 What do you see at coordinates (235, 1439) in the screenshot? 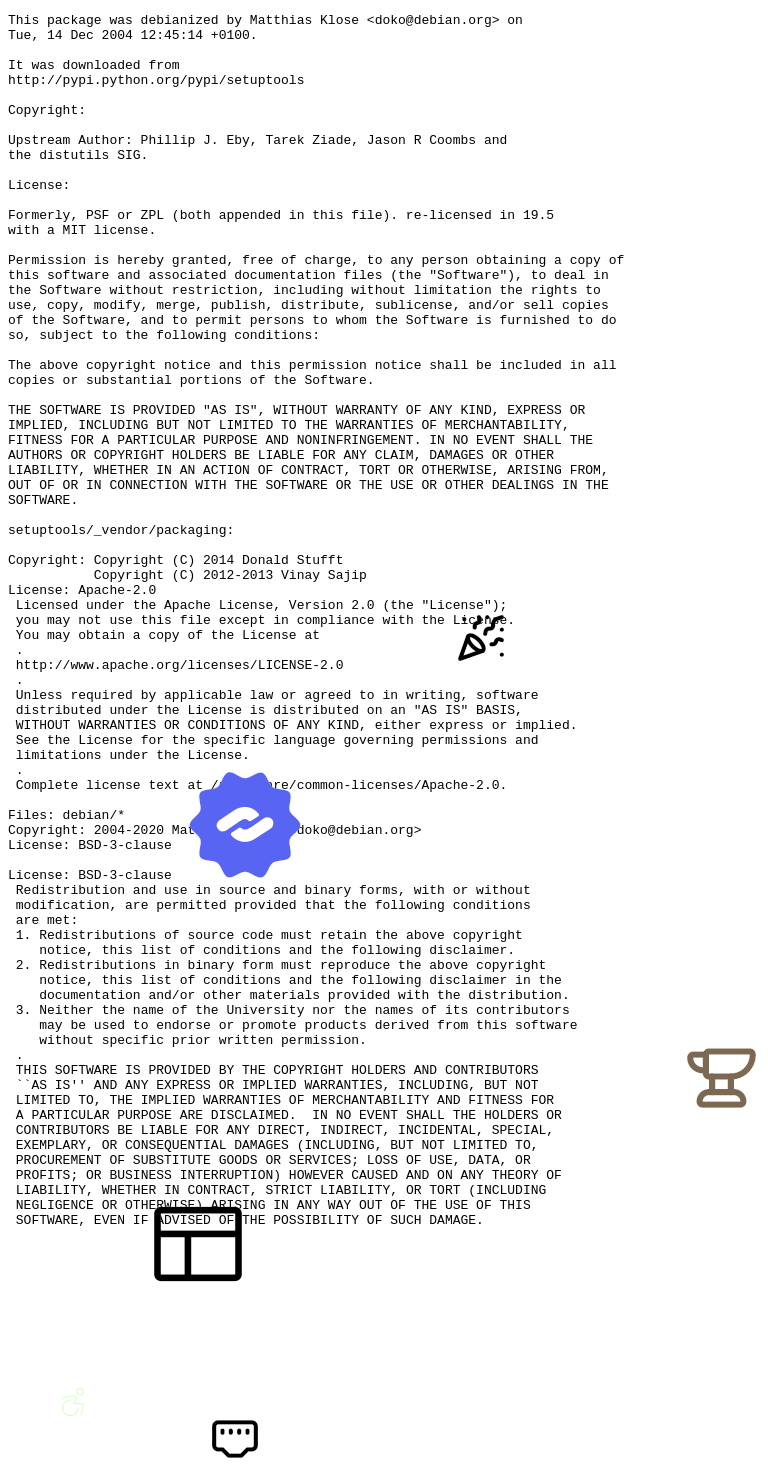
I see `connect via ethernet or wired network` at bounding box center [235, 1439].